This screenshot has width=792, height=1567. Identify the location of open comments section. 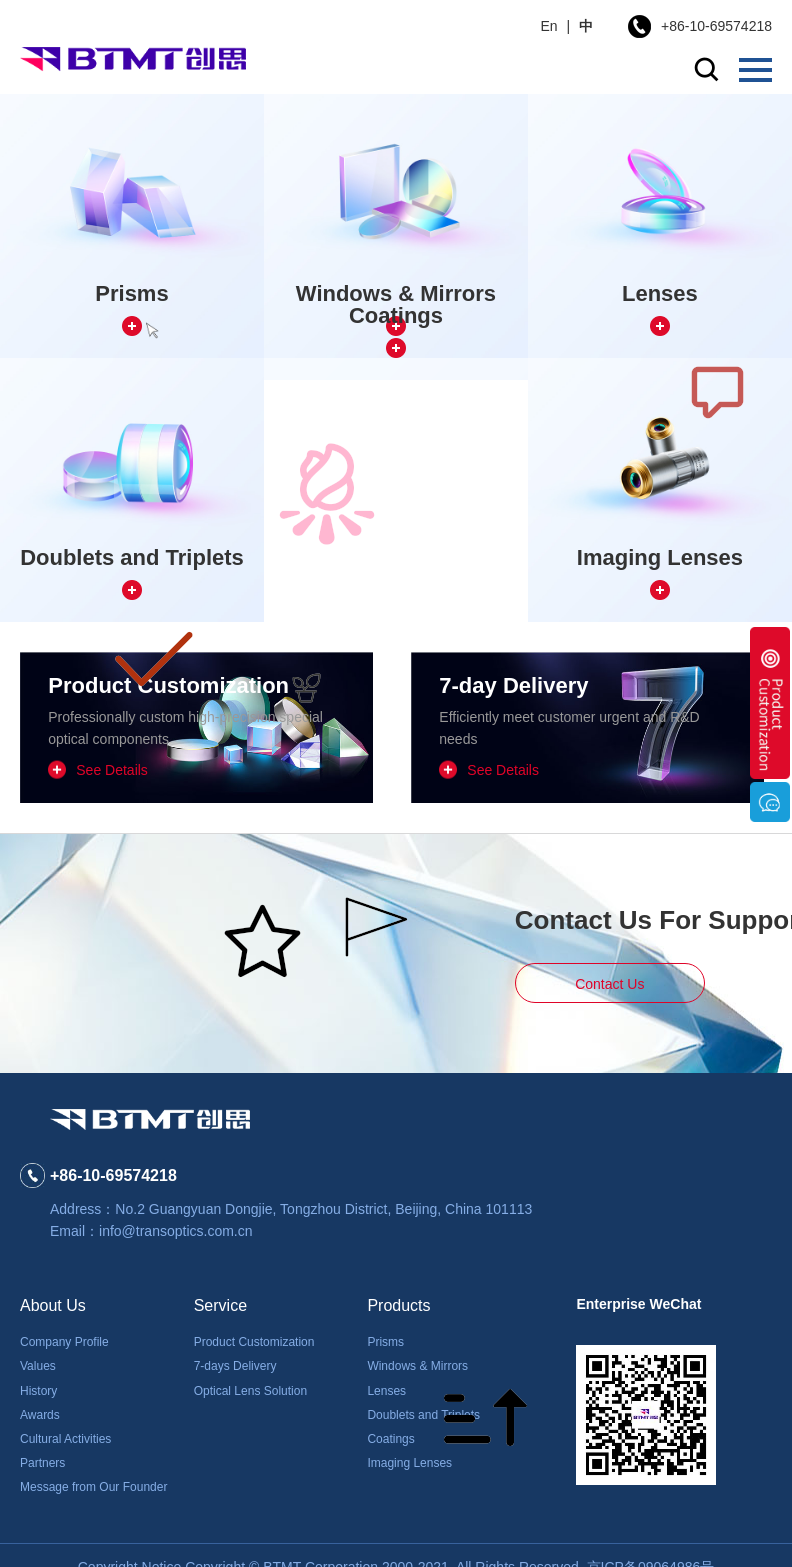
(717, 392).